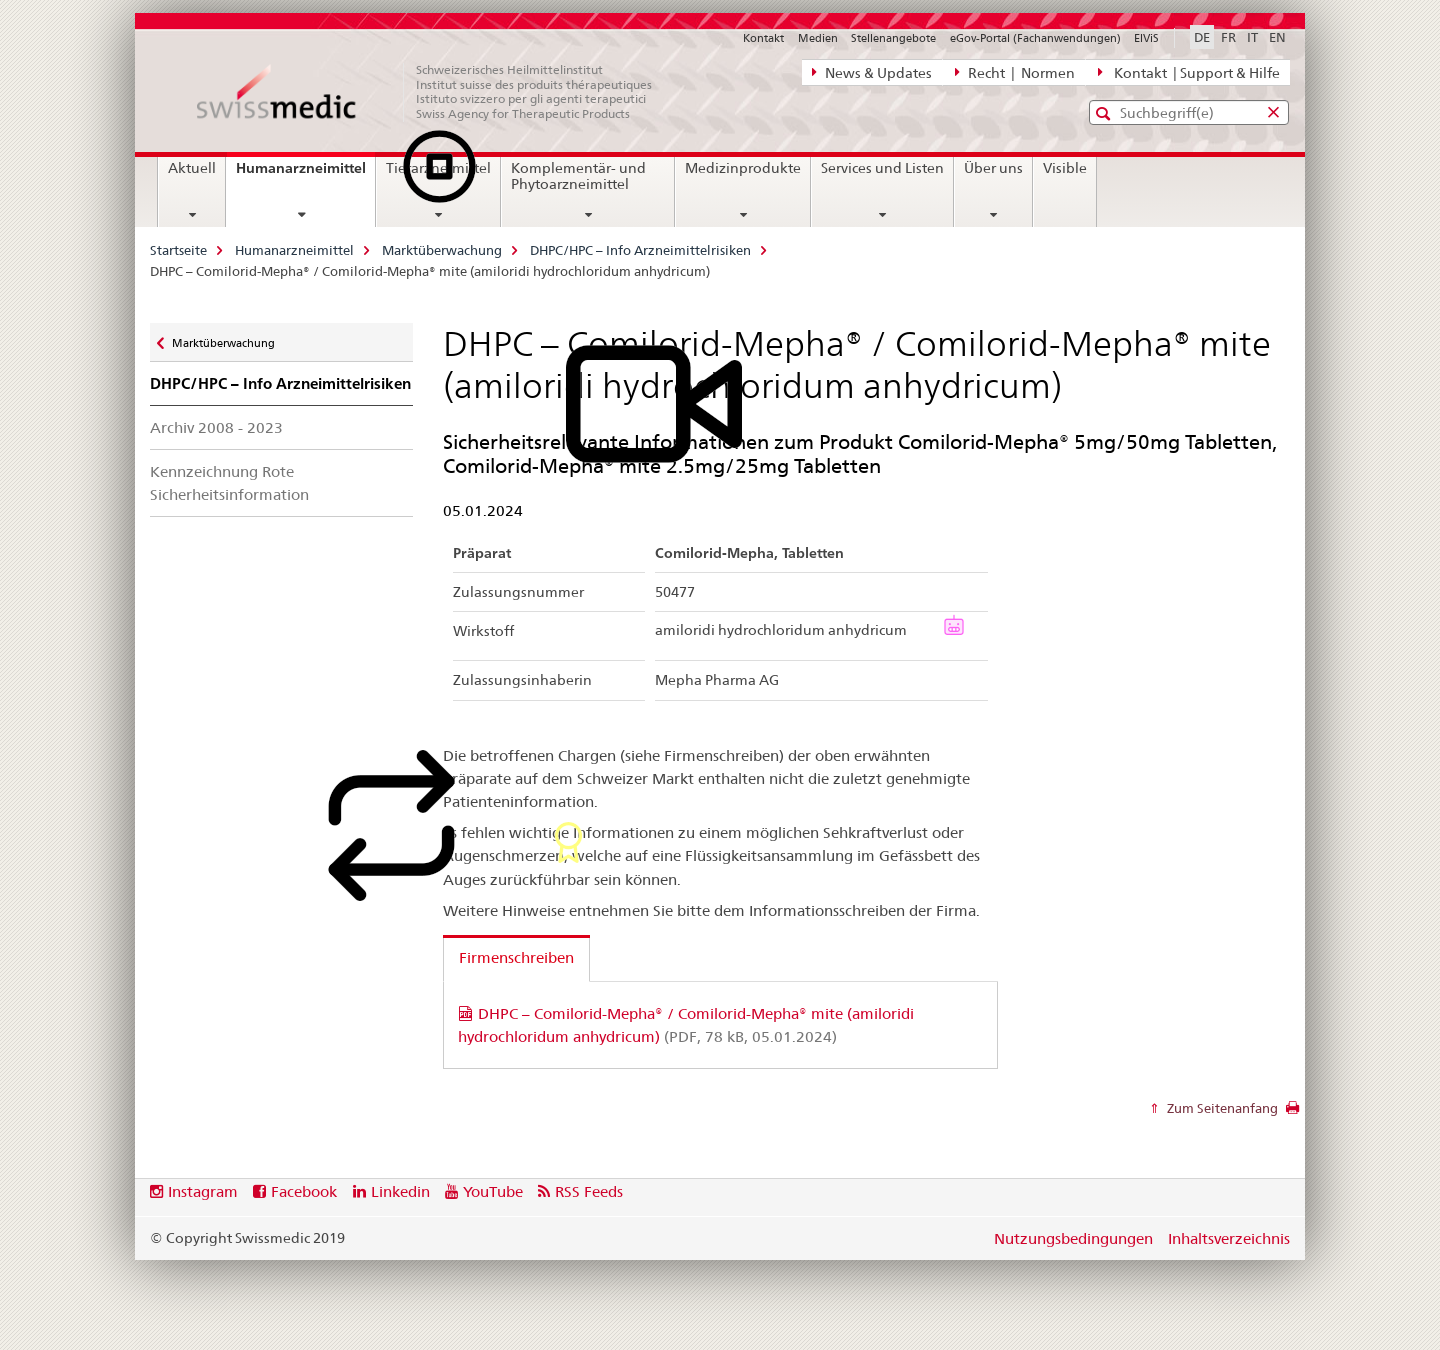 This screenshot has width=1440, height=1350. I want to click on enable repeat or loop mode, so click(391, 825).